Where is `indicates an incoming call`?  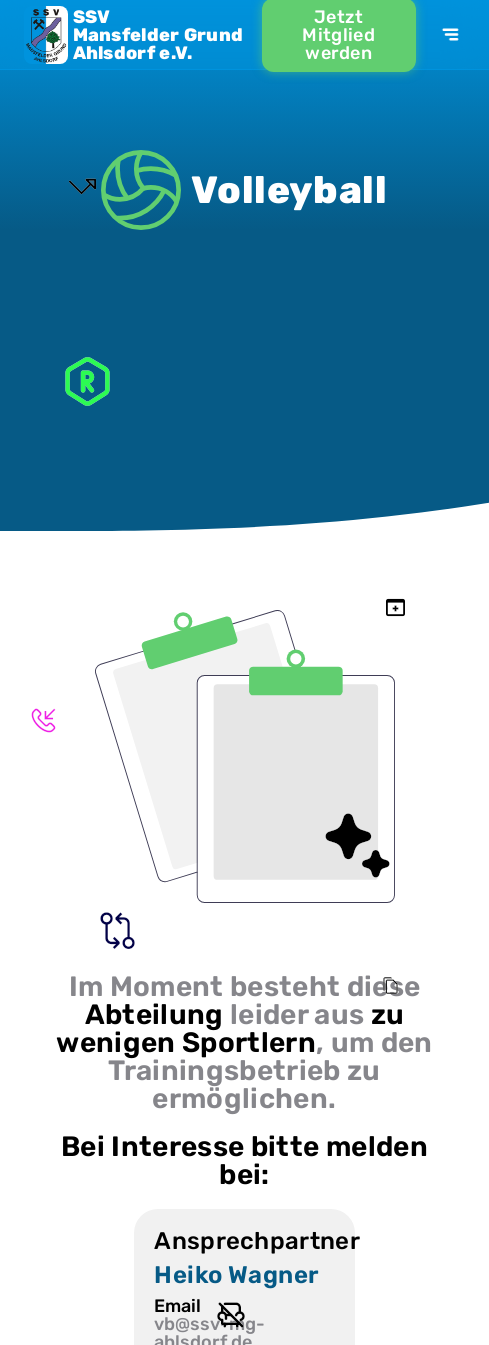
indicates an incoming call is located at coordinates (43, 720).